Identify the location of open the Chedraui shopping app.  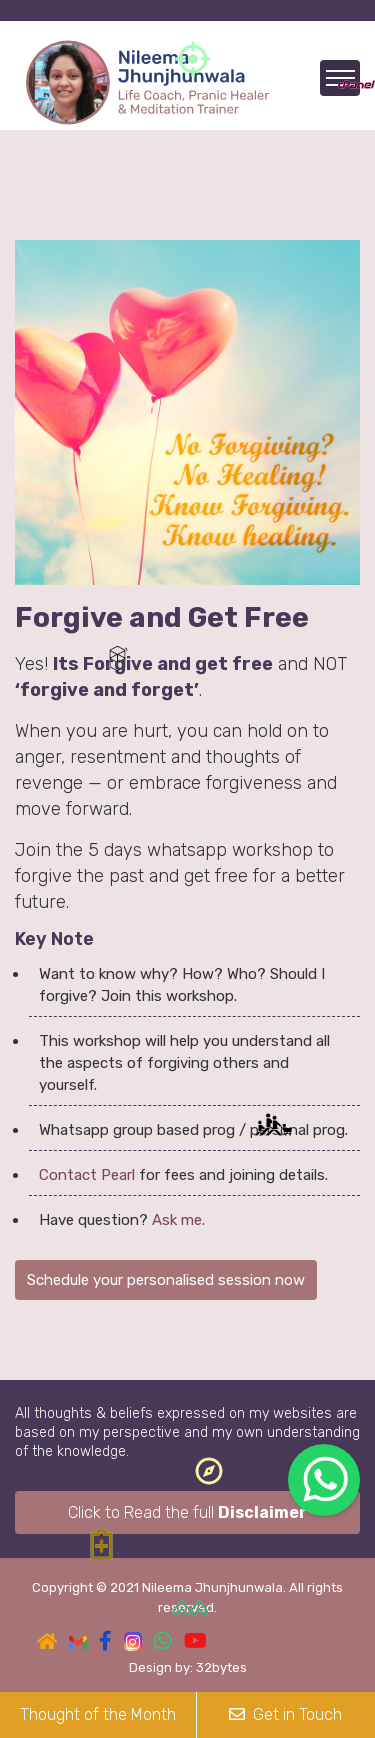
(273, 1124).